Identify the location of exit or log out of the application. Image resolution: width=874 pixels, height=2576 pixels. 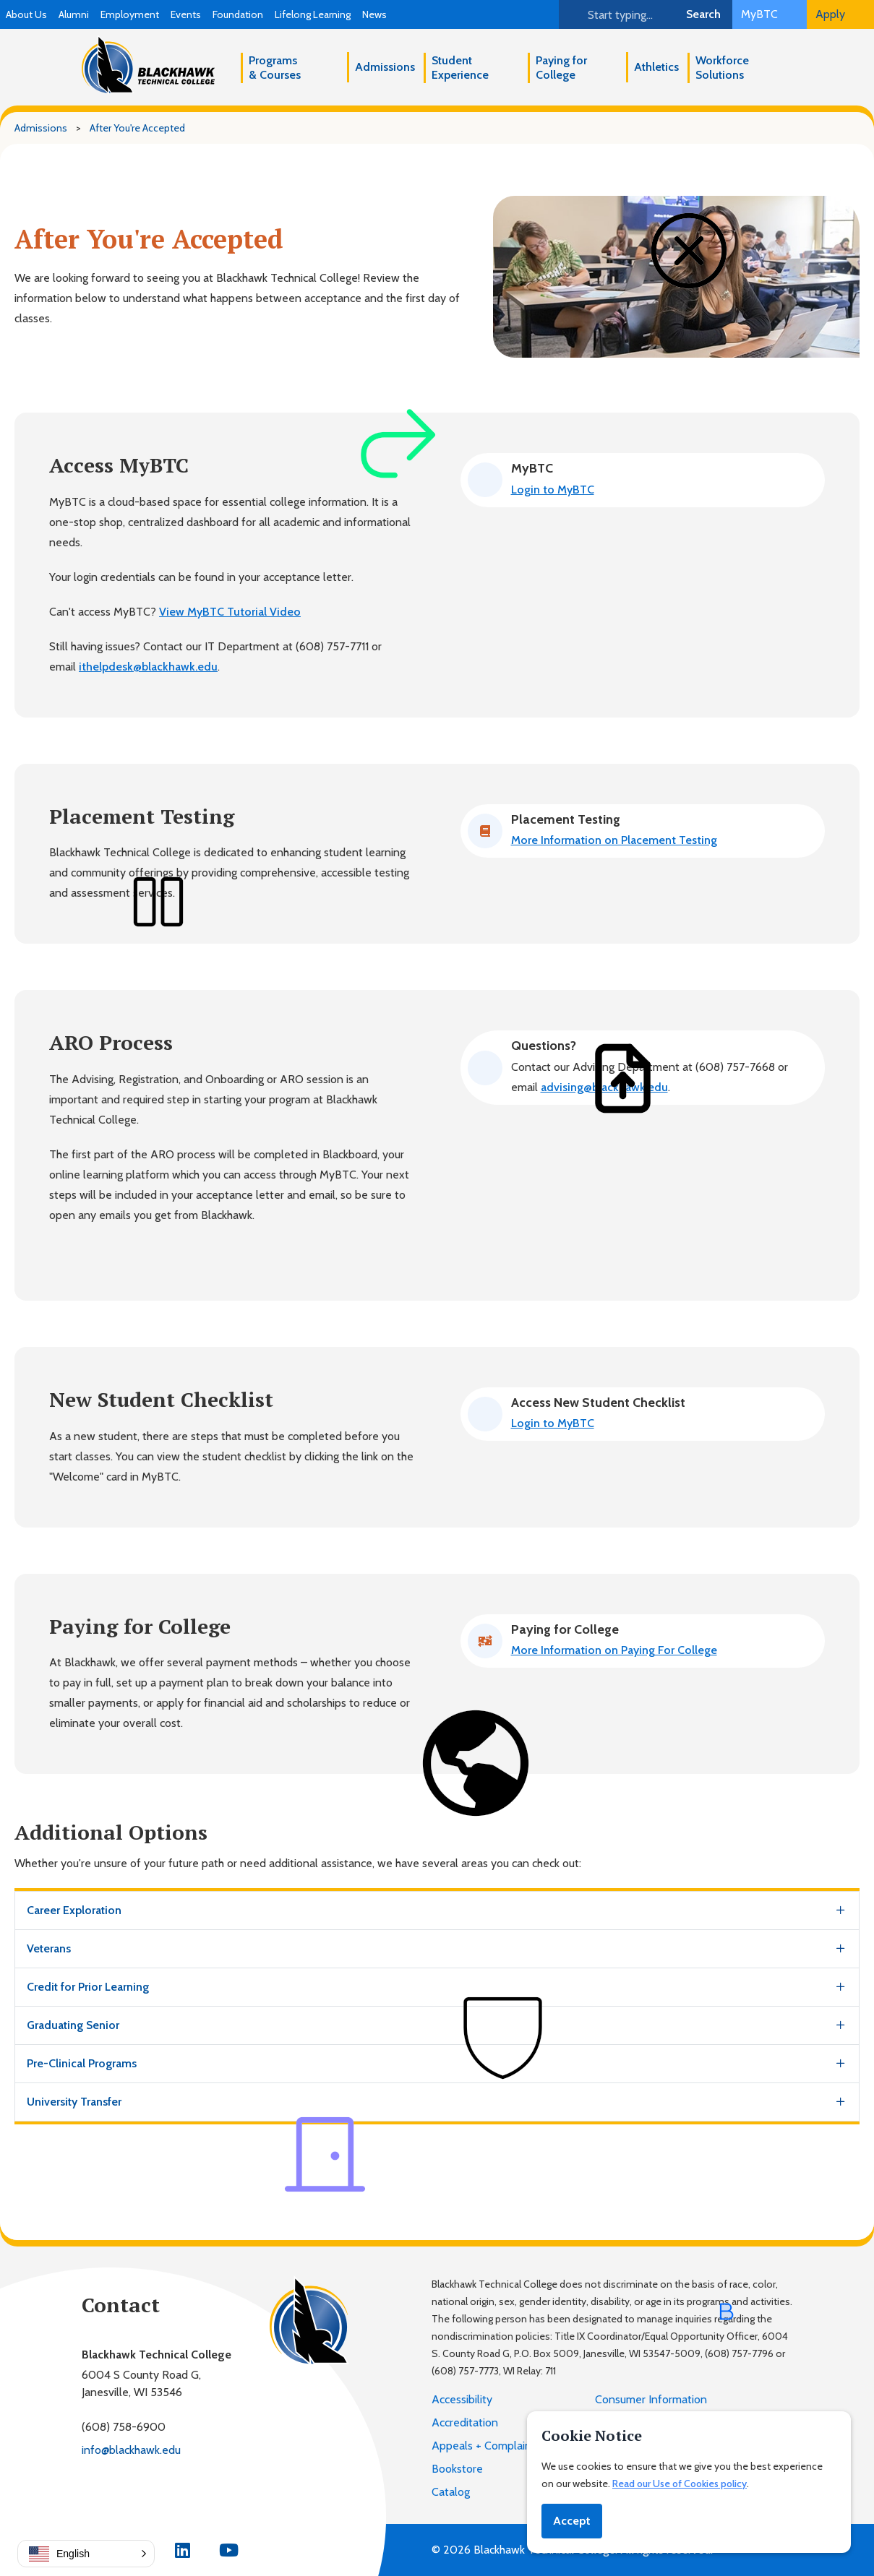
(325, 2154).